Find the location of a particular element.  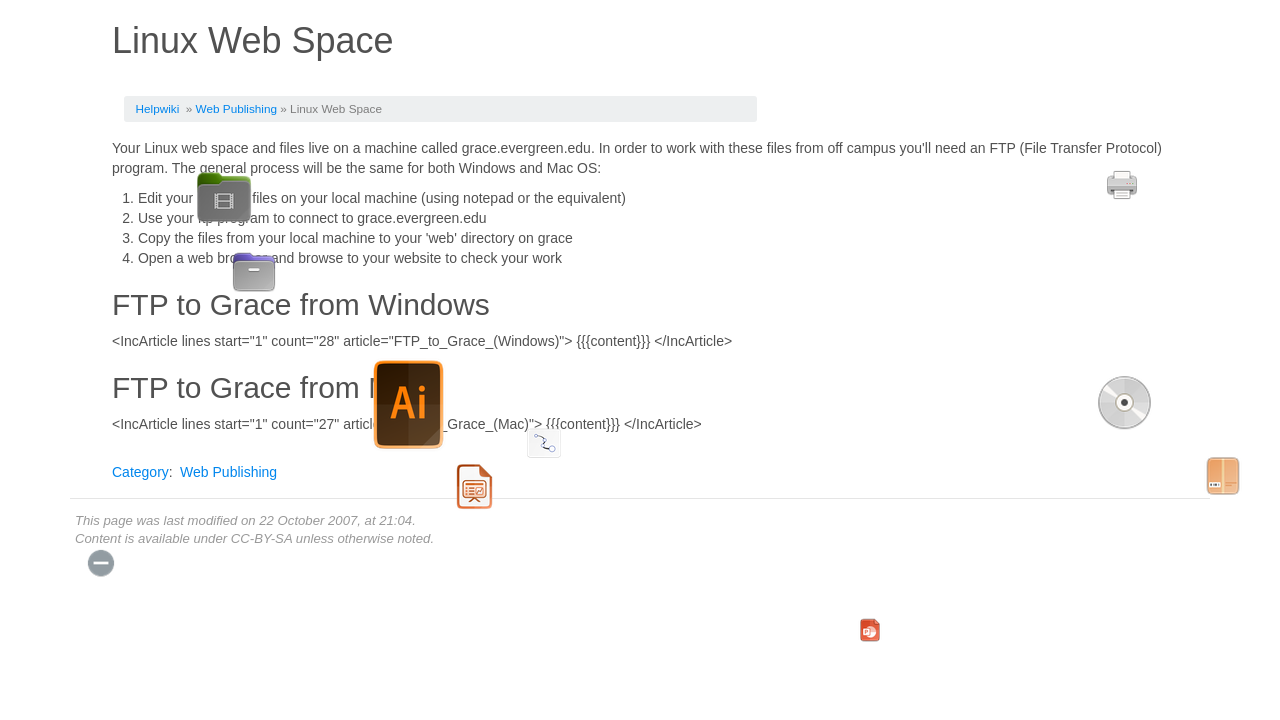

an Adobe Illustrator file is located at coordinates (408, 404).